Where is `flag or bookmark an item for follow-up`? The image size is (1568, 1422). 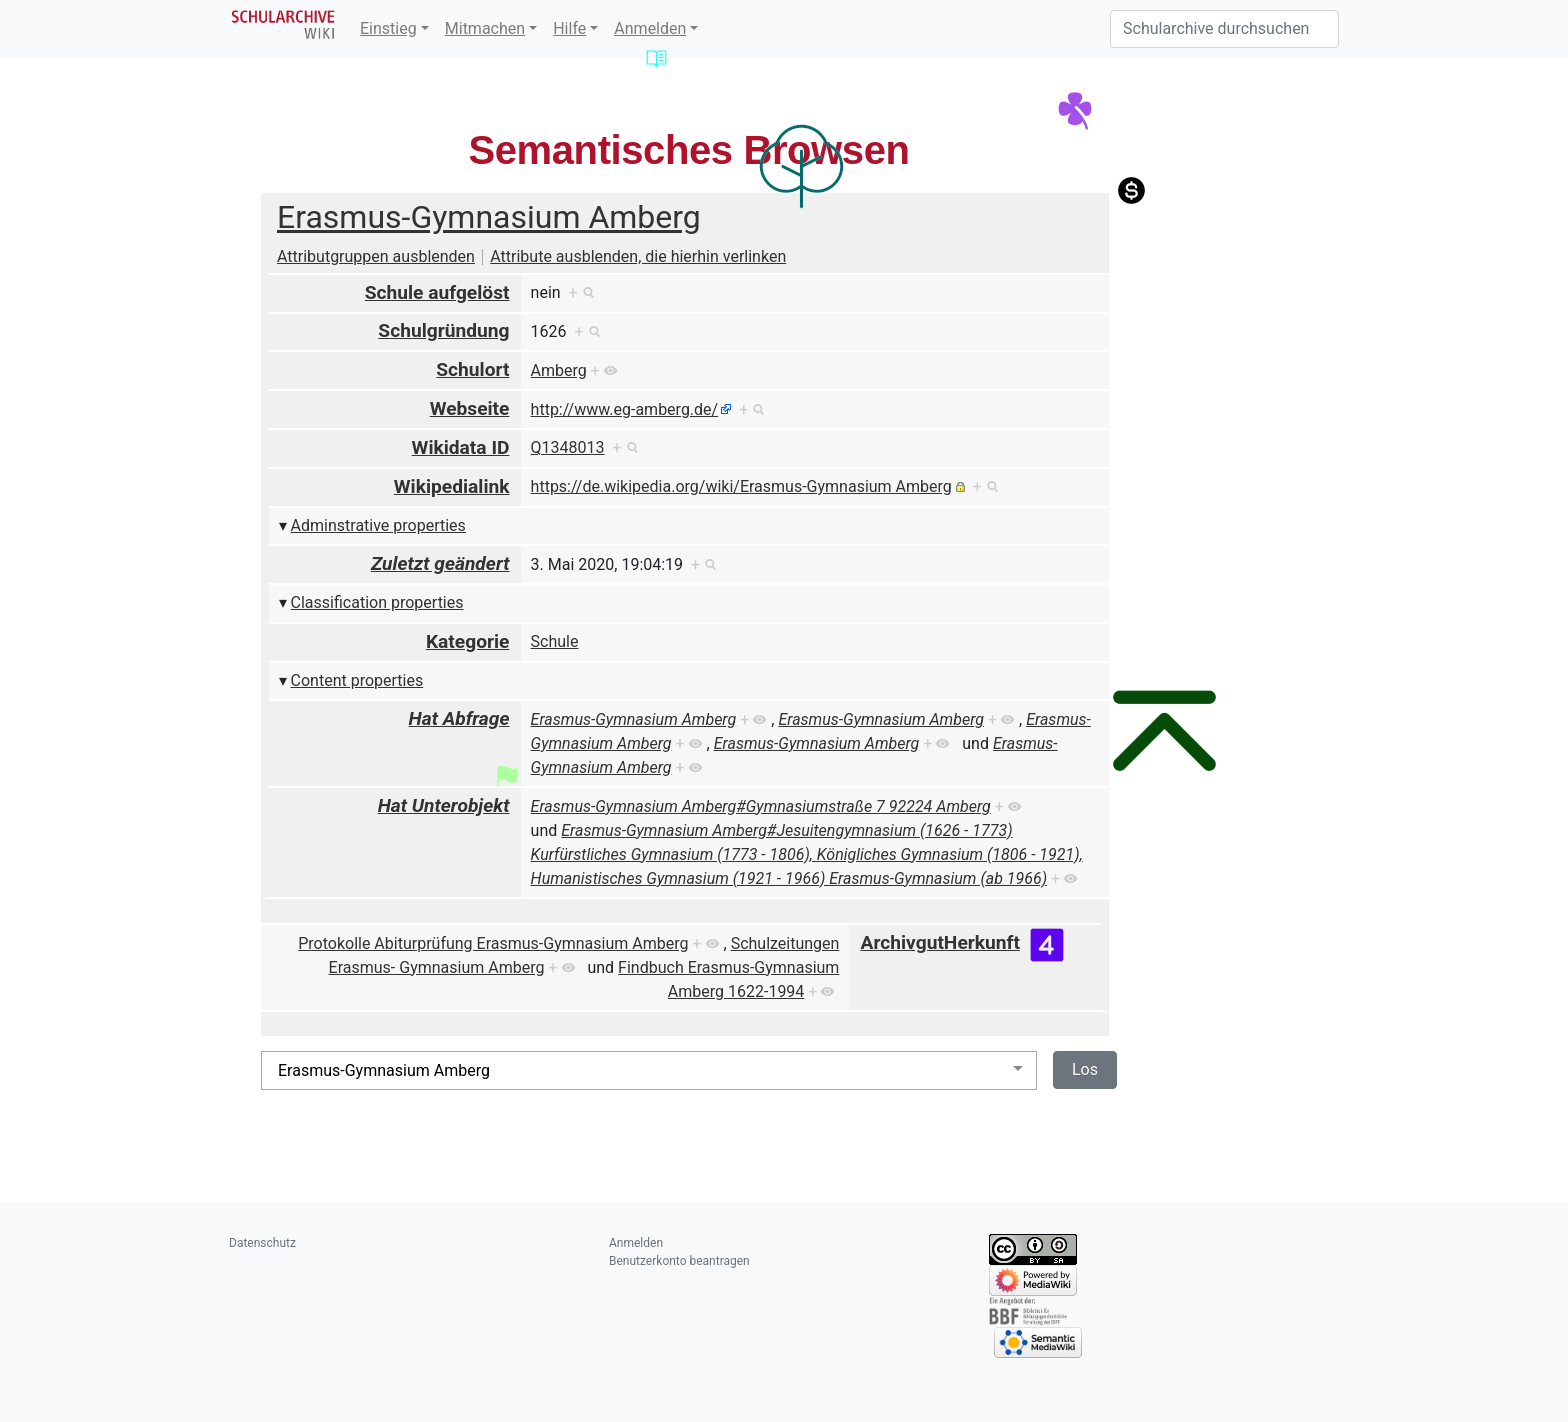 flag or bookmark an item for follow-up is located at coordinates (506, 775).